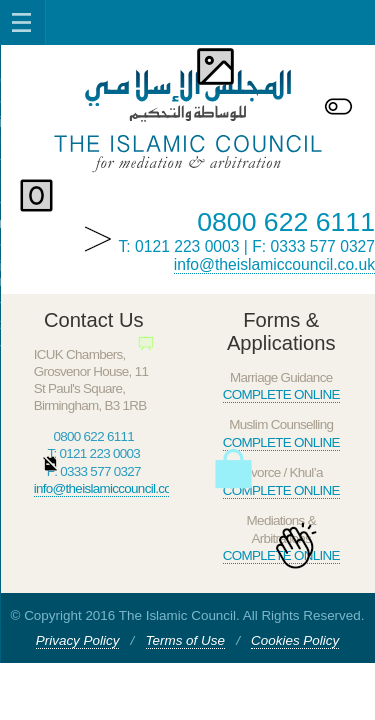 Image resolution: width=375 pixels, height=720 pixels. What do you see at coordinates (50, 463) in the screenshot?
I see `no backpacks allowed` at bounding box center [50, 463].